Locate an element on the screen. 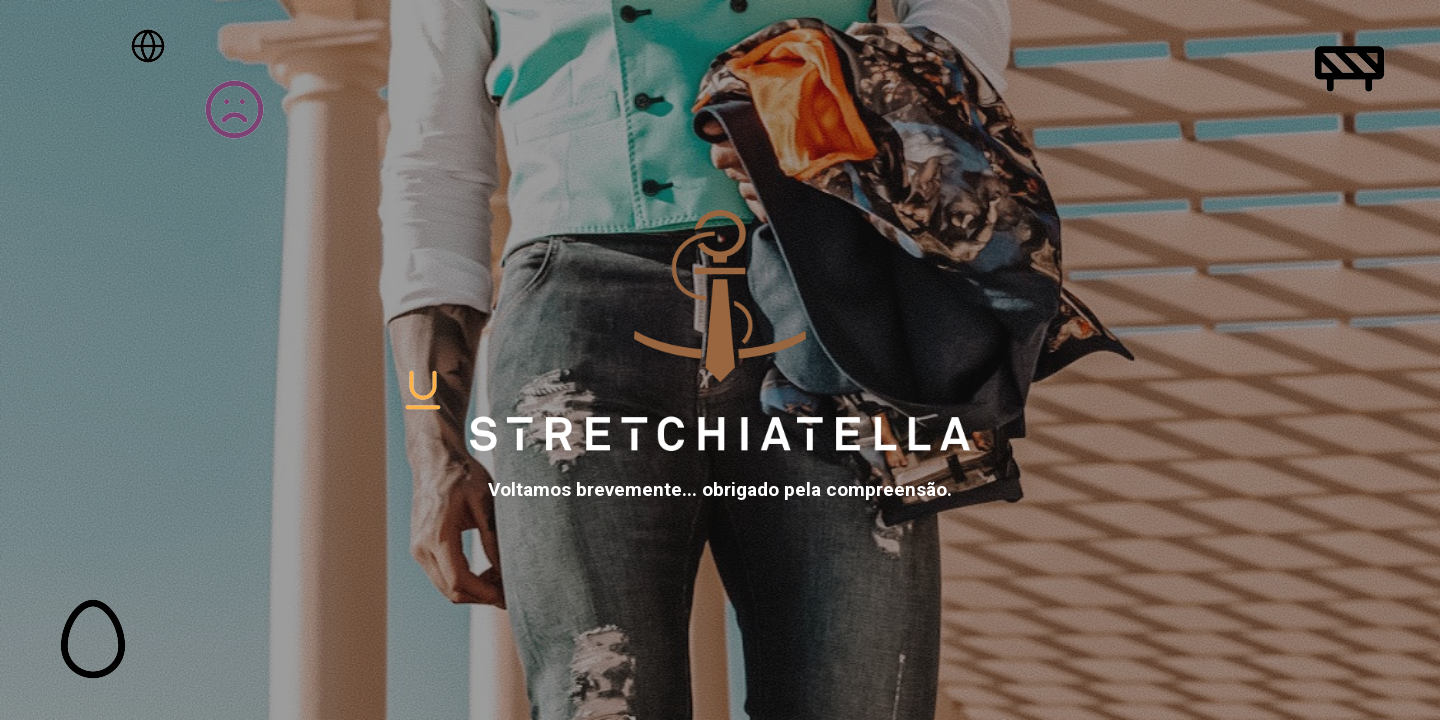 Image resolution: width=1440 pixels, height=720 pixels. switch to a different language or region is located at coordinates (148, 46).